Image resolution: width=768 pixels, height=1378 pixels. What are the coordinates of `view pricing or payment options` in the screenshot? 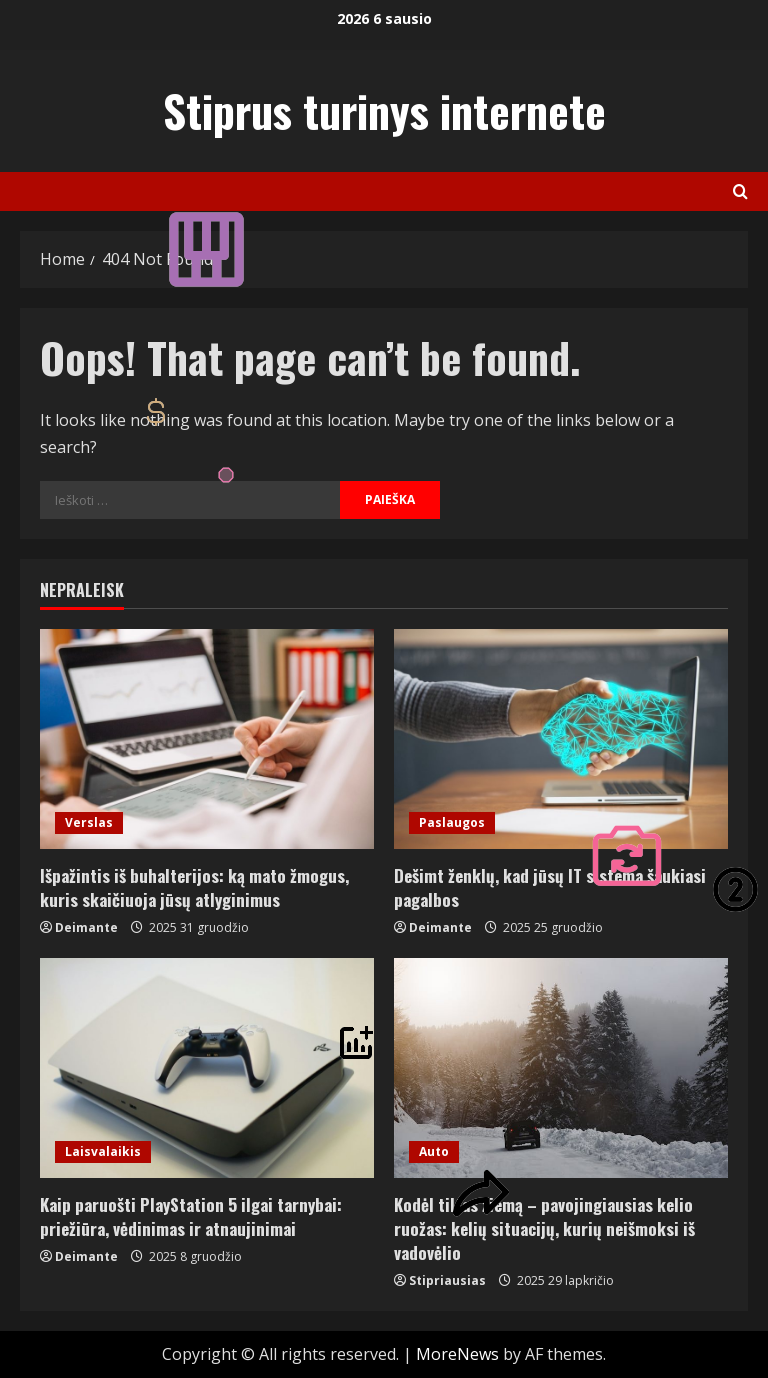 It's located at (156, 412).